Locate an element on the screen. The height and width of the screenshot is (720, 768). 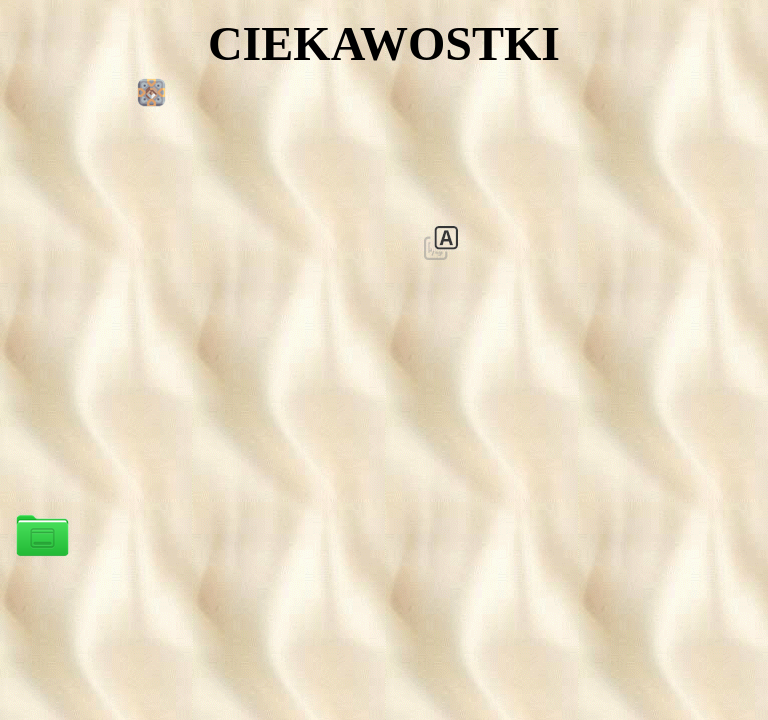
access language and region settings is located at coordinates (441, 243).